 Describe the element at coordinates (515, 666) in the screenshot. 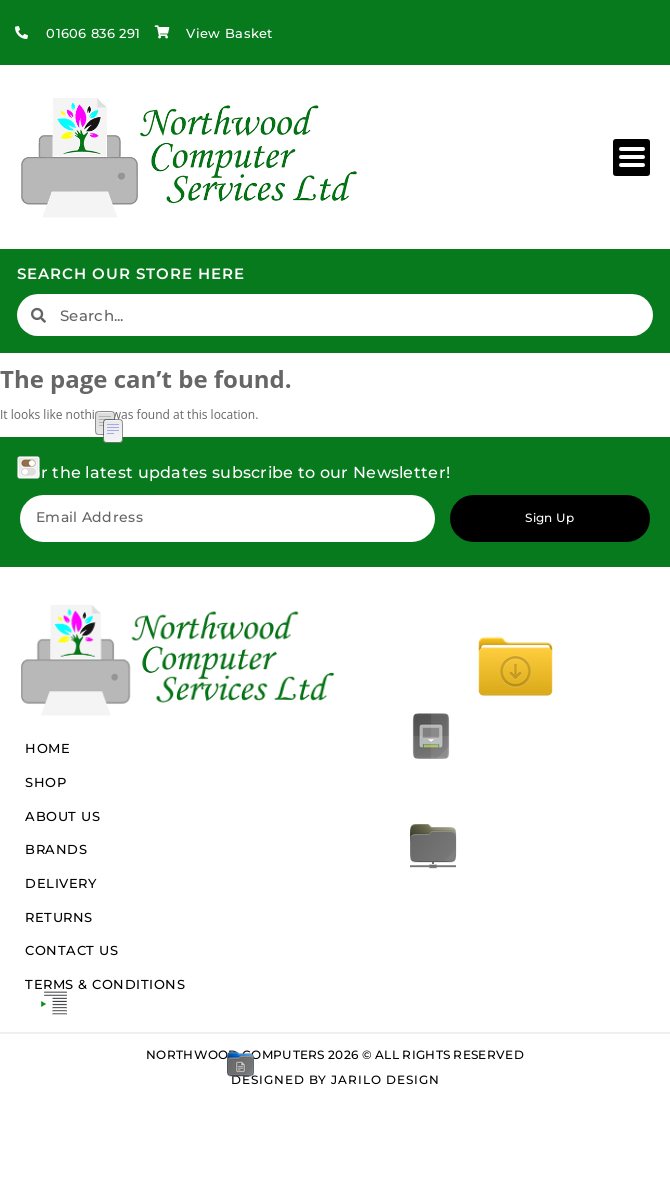

I see `access your downloads folder` at that location.